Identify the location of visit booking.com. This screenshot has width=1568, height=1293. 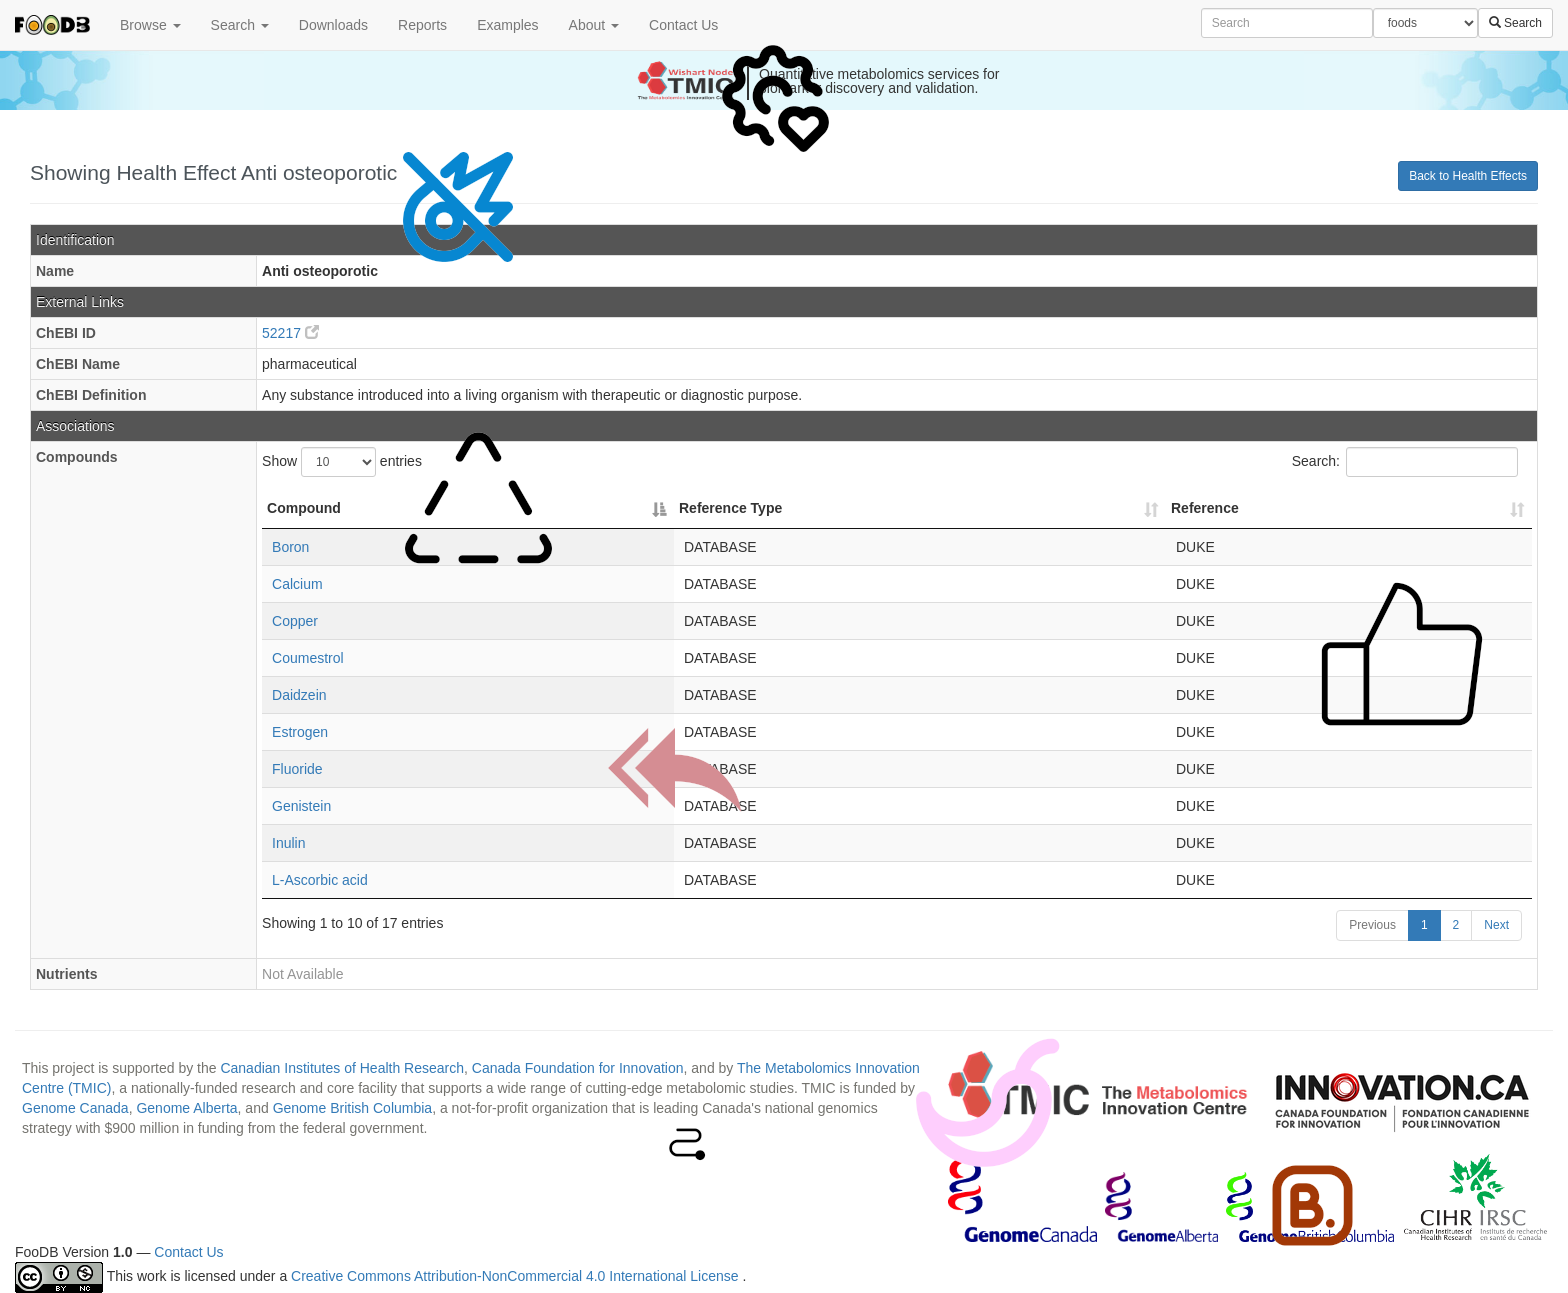
(1312, 1205).